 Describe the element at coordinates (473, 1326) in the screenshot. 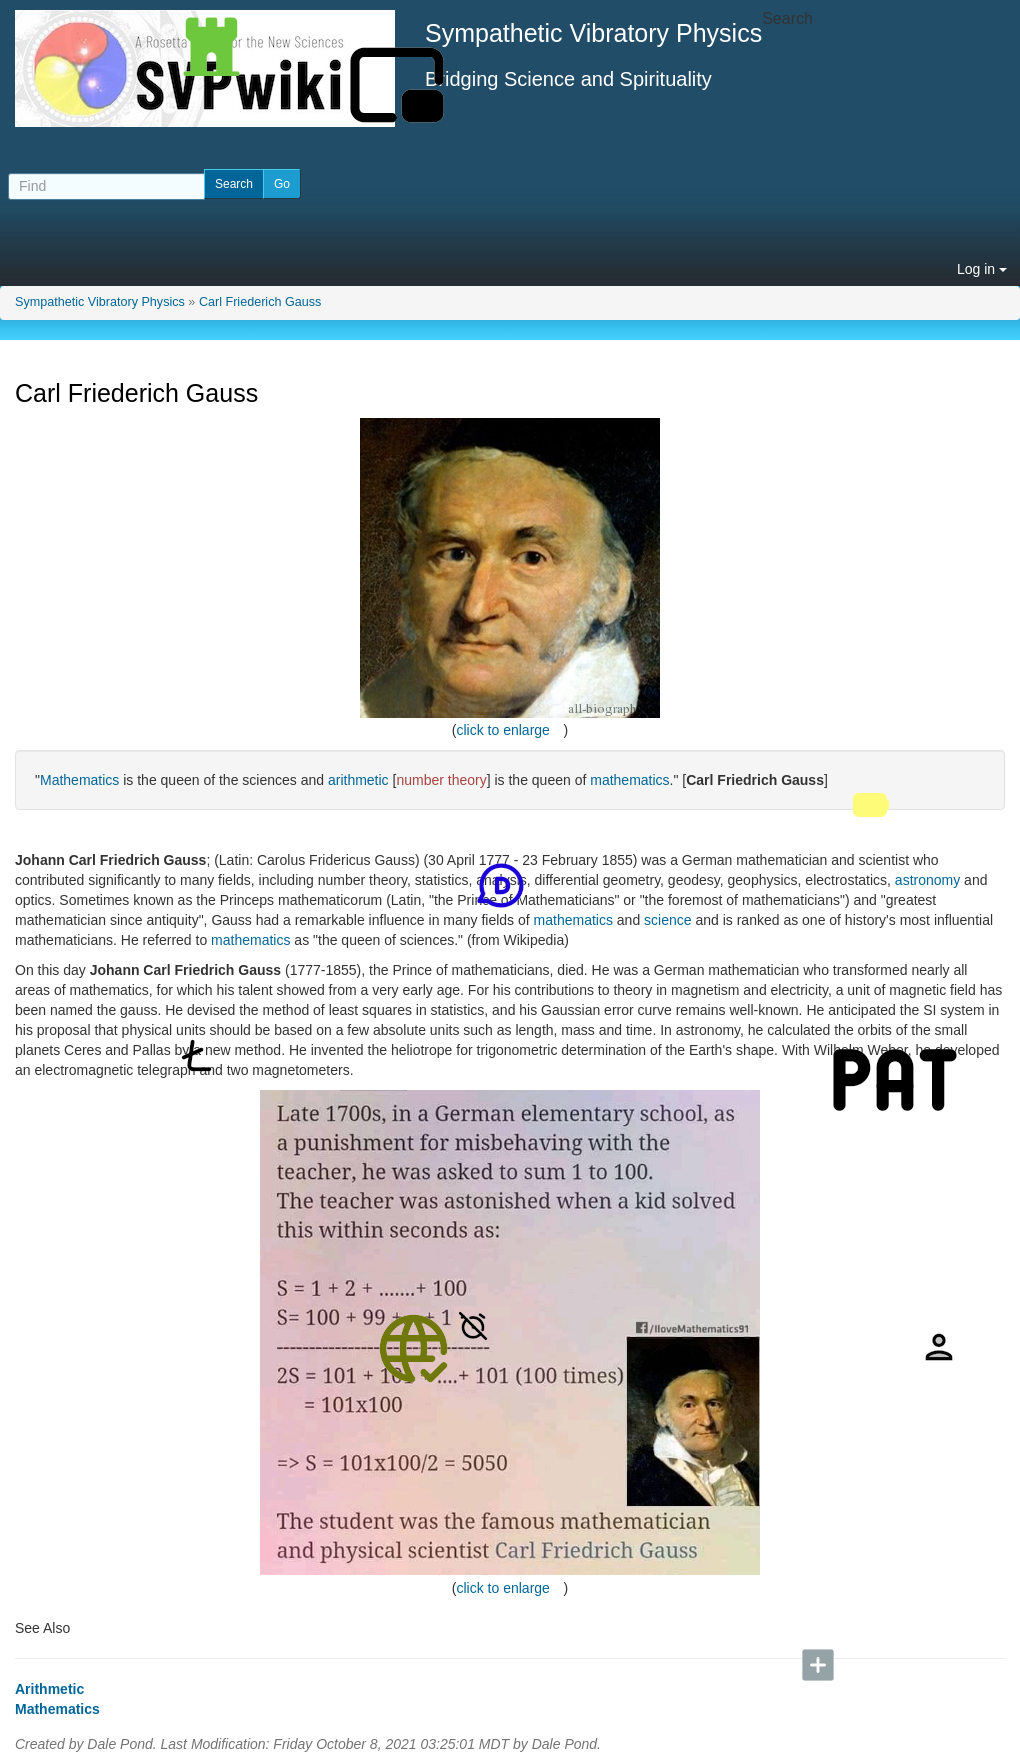

I see `disable or turn off alarm` at that location.